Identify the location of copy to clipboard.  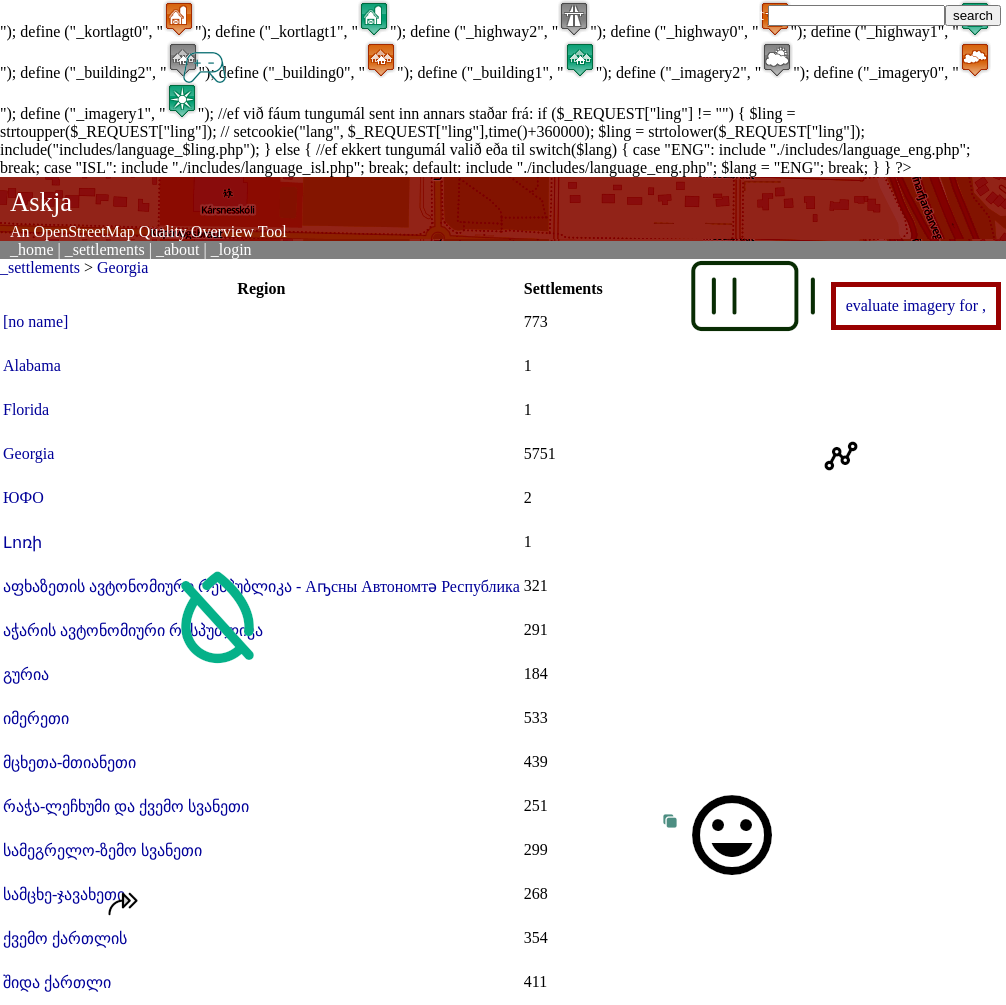
(670, 821).